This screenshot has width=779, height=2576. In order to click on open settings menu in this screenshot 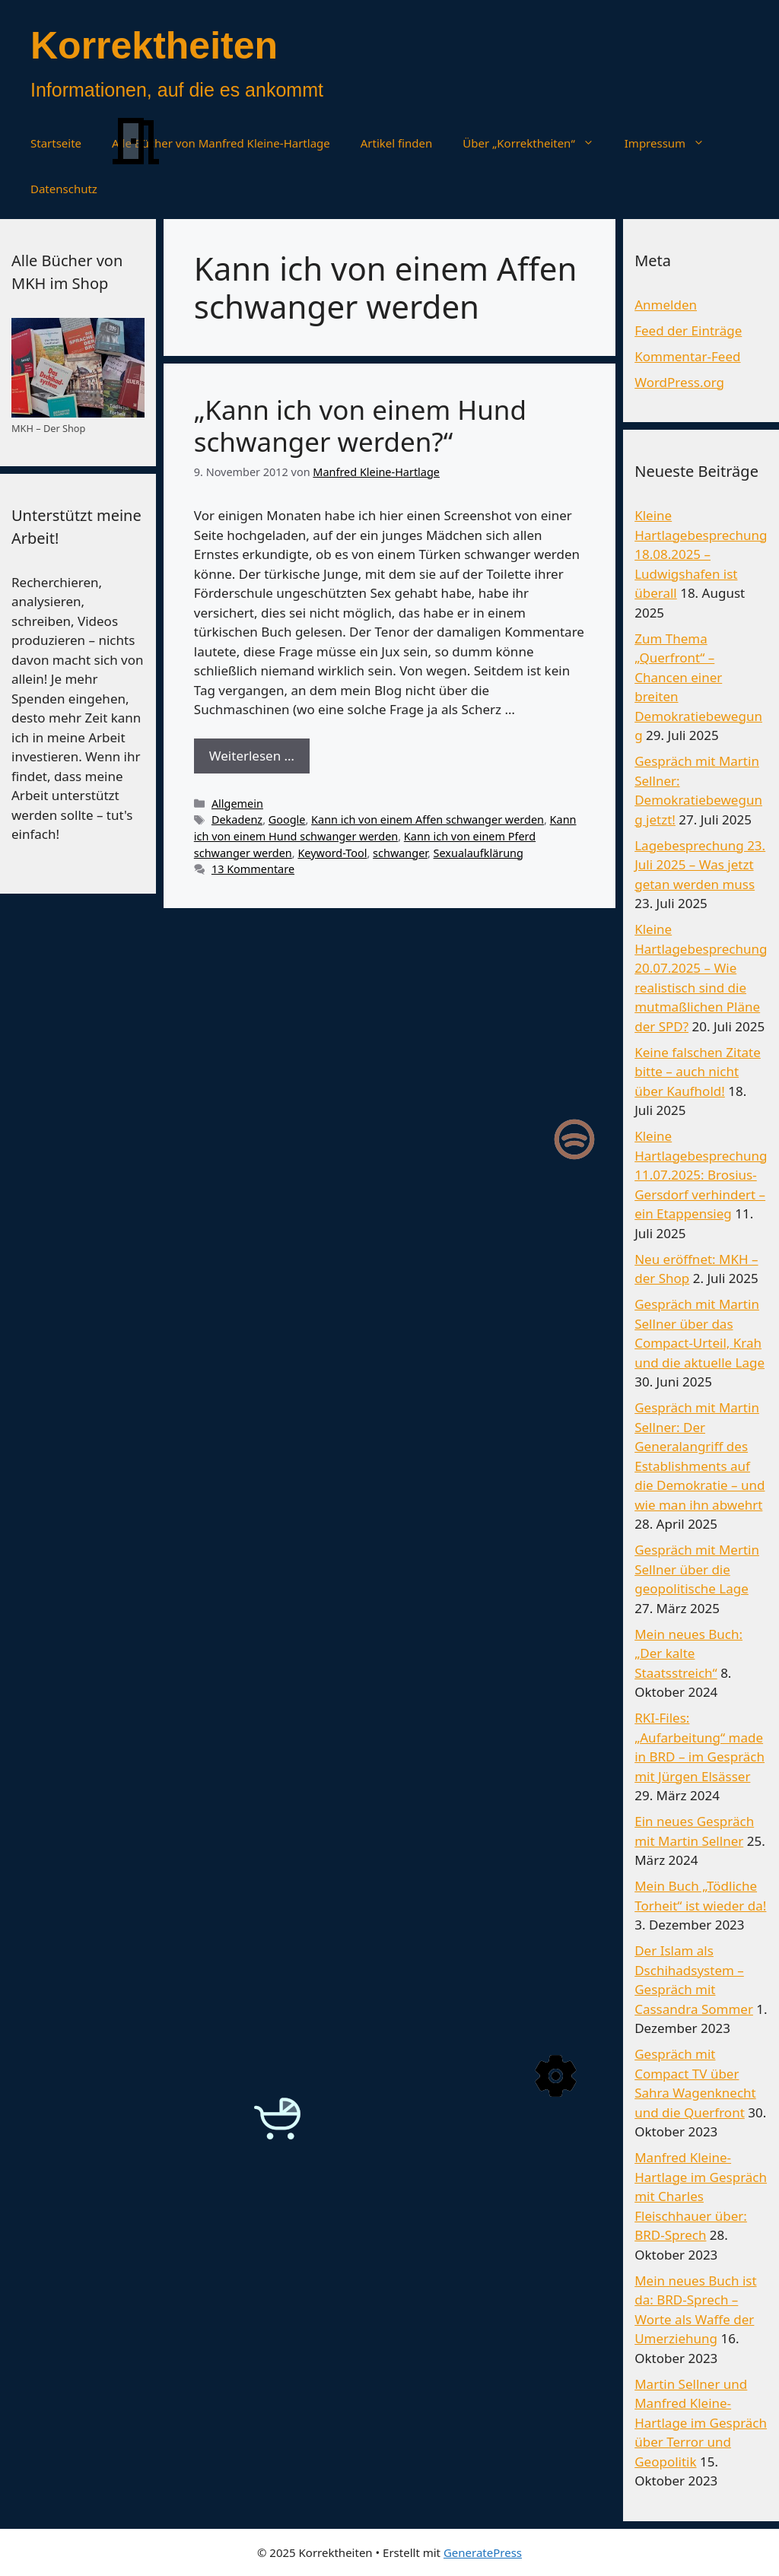, I will do `click(555, 2076)`.